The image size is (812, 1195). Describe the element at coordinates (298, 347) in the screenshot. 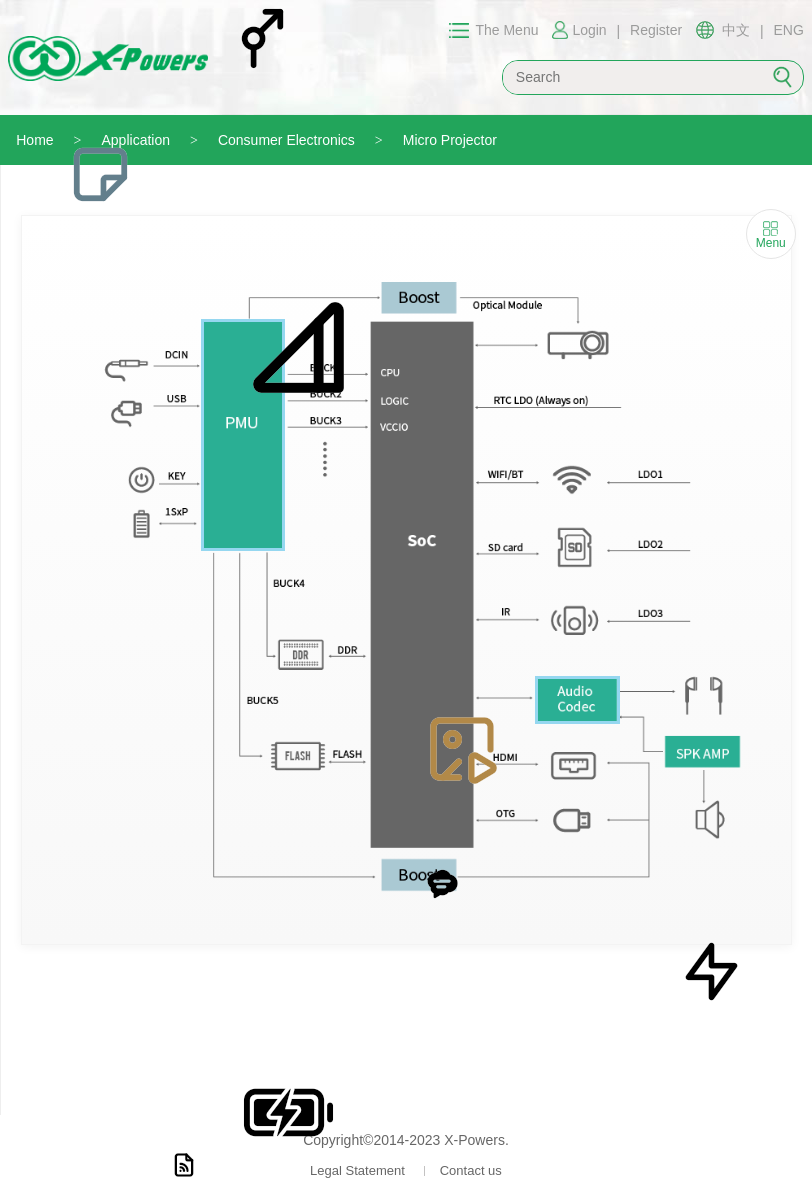

I see `indicates strong cellular signal strength` at that location.